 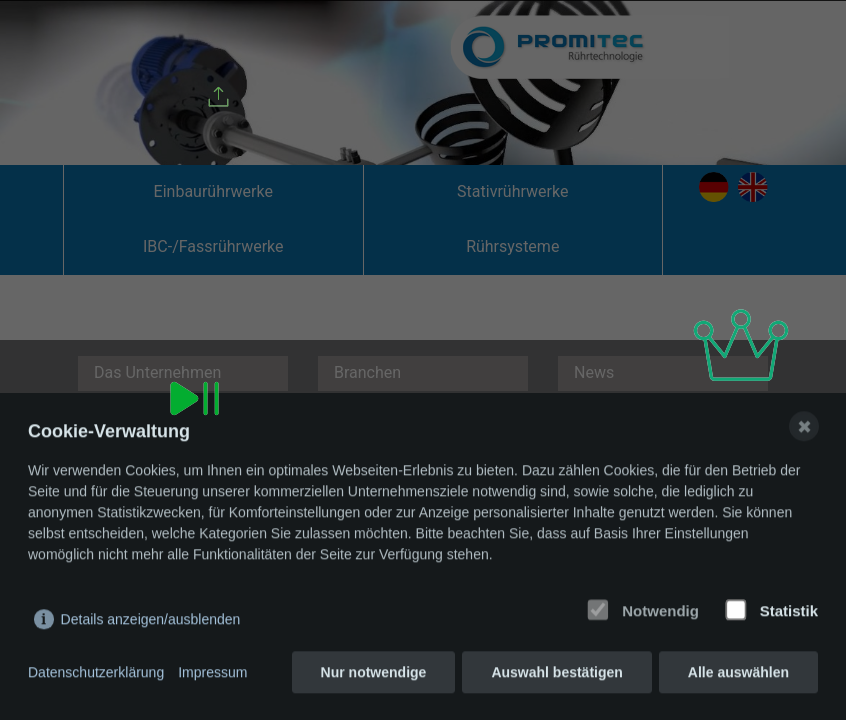 What do you see at coordinates (218, 97) in the screenshot?
I see `upload a file or document` at bounding box center [218, 97].